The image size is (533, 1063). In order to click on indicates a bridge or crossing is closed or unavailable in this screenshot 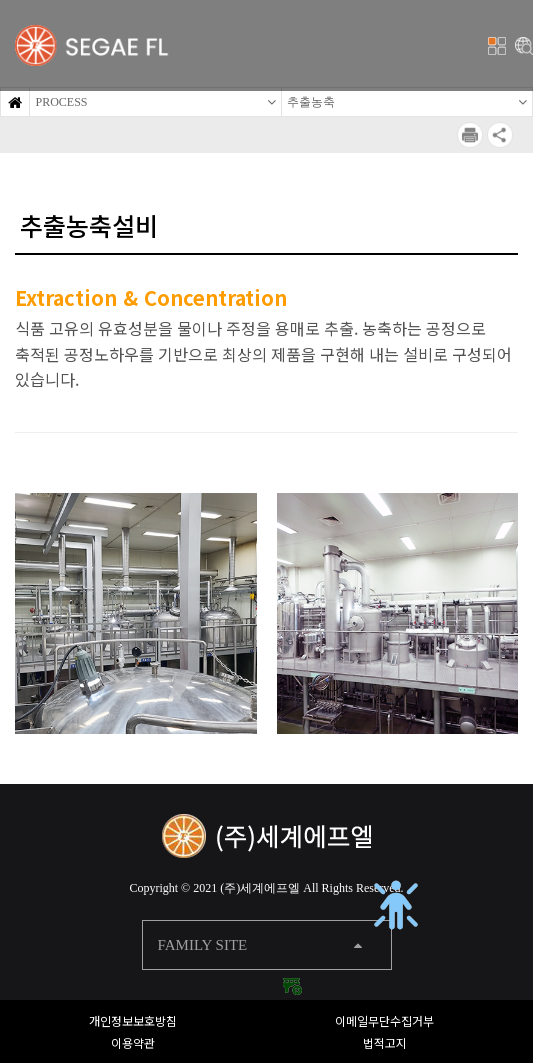, I will do `click(292, 985)`.